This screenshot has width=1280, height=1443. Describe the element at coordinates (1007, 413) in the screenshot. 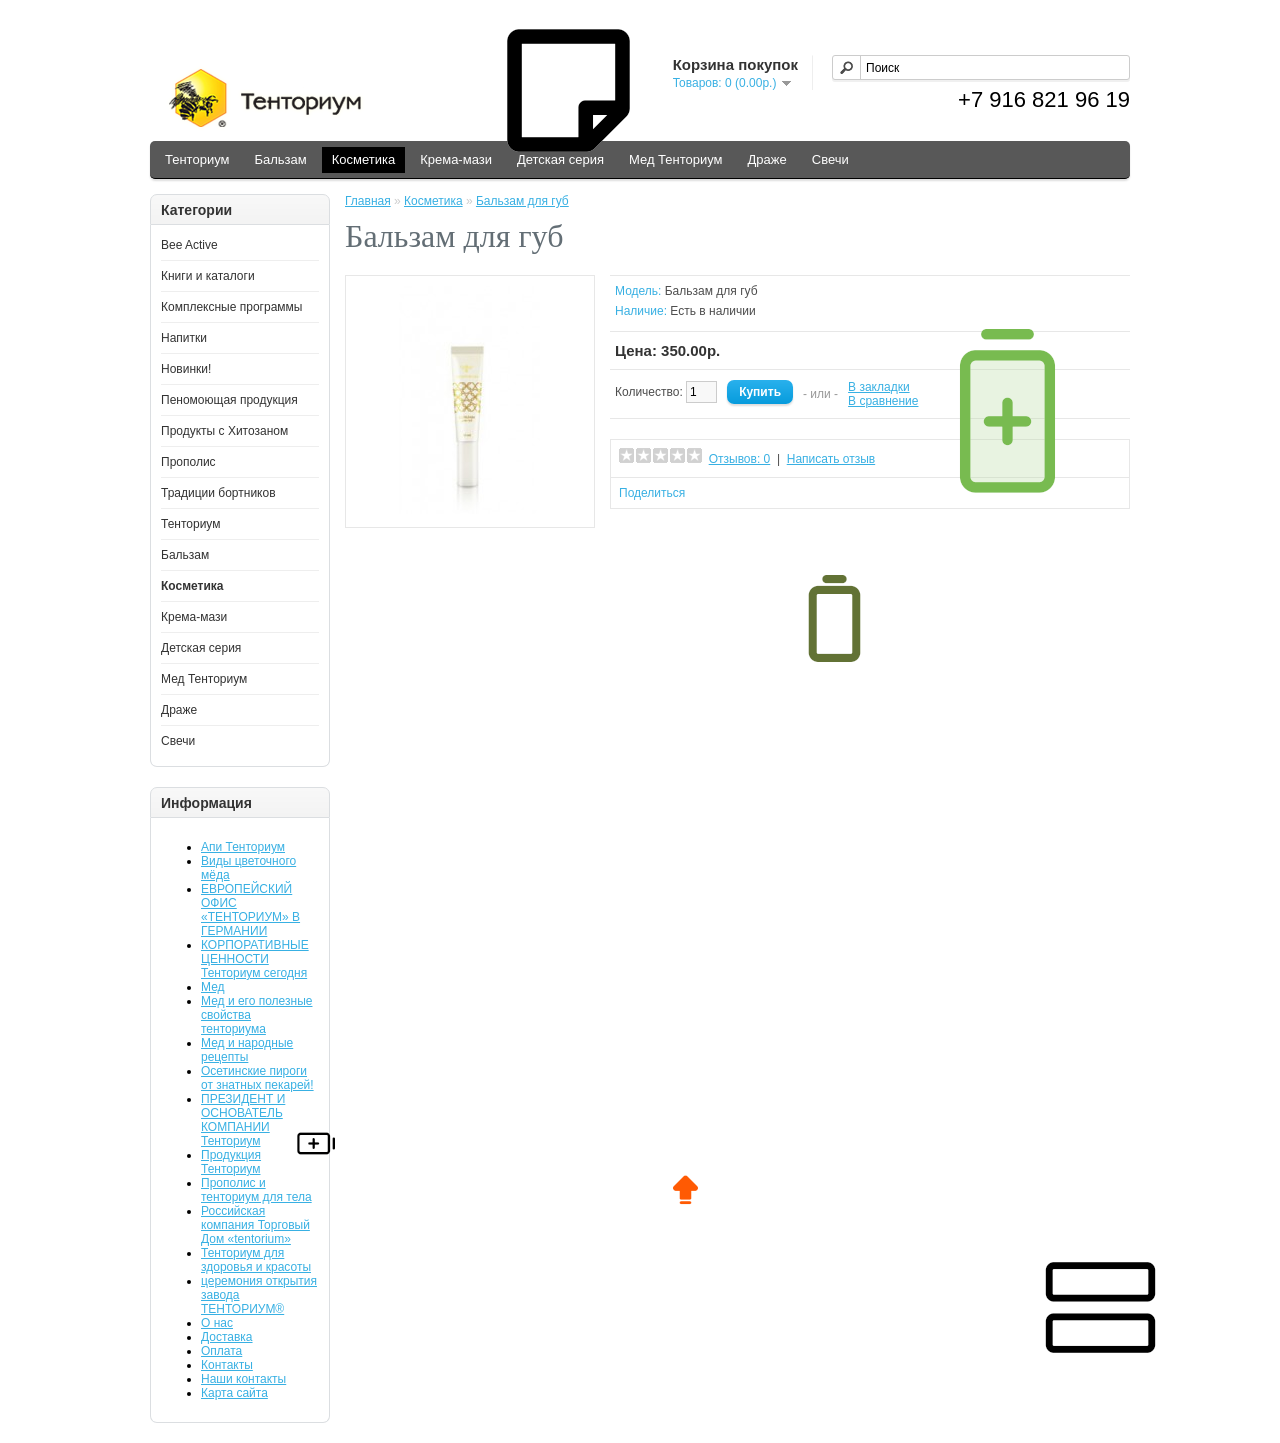

I see `add or enable battery saver mode` at that location.